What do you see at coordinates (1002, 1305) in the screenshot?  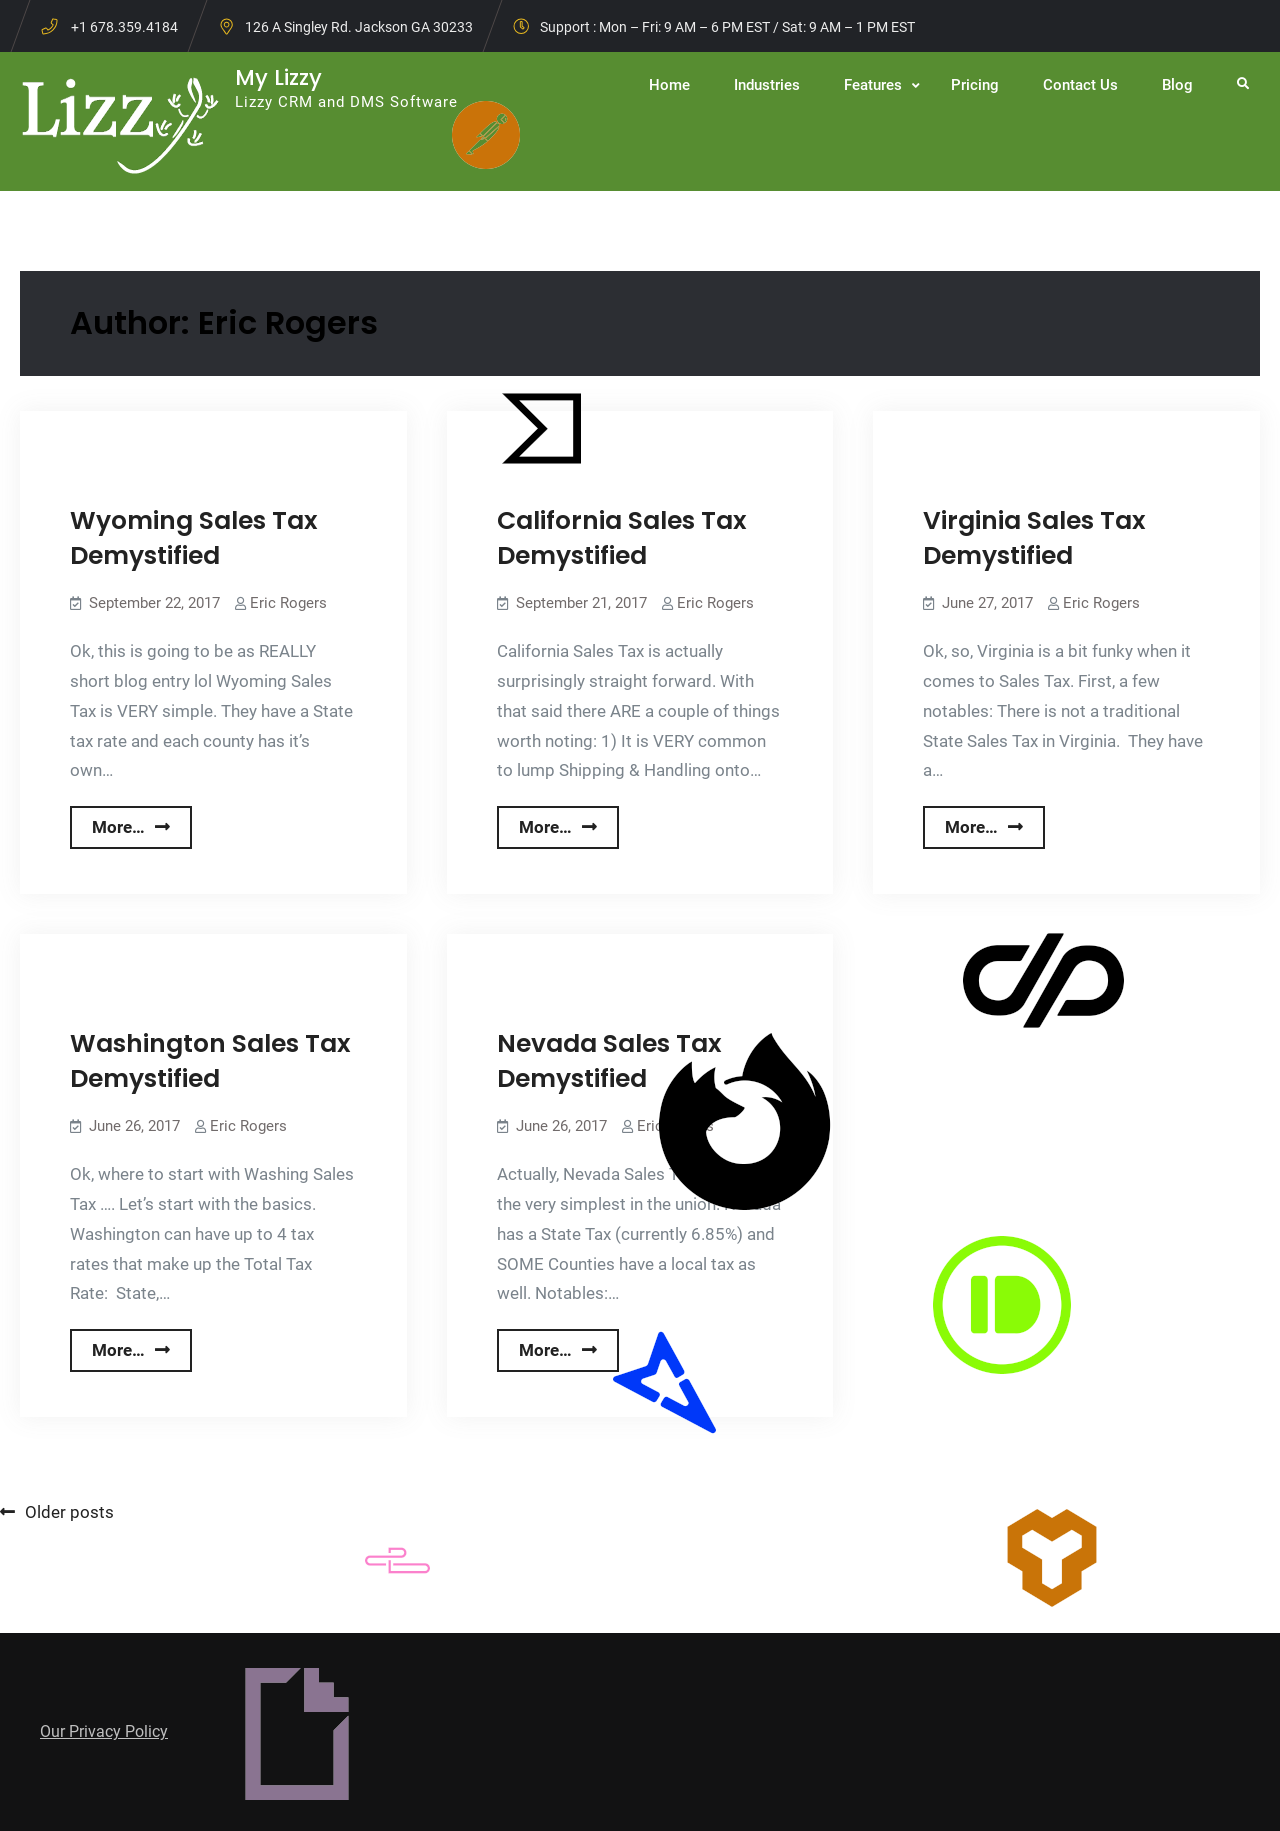 I see `open pushbullet app` at bounding box center [1002, 1305].